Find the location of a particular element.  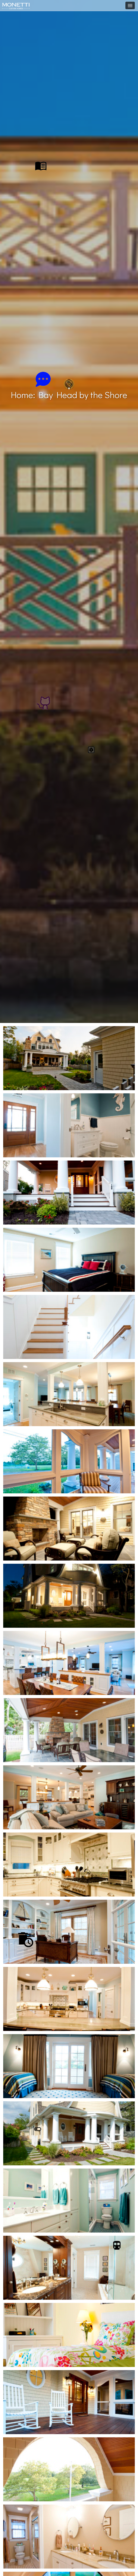

get public transit directions is located at coordinates (117, 2246).